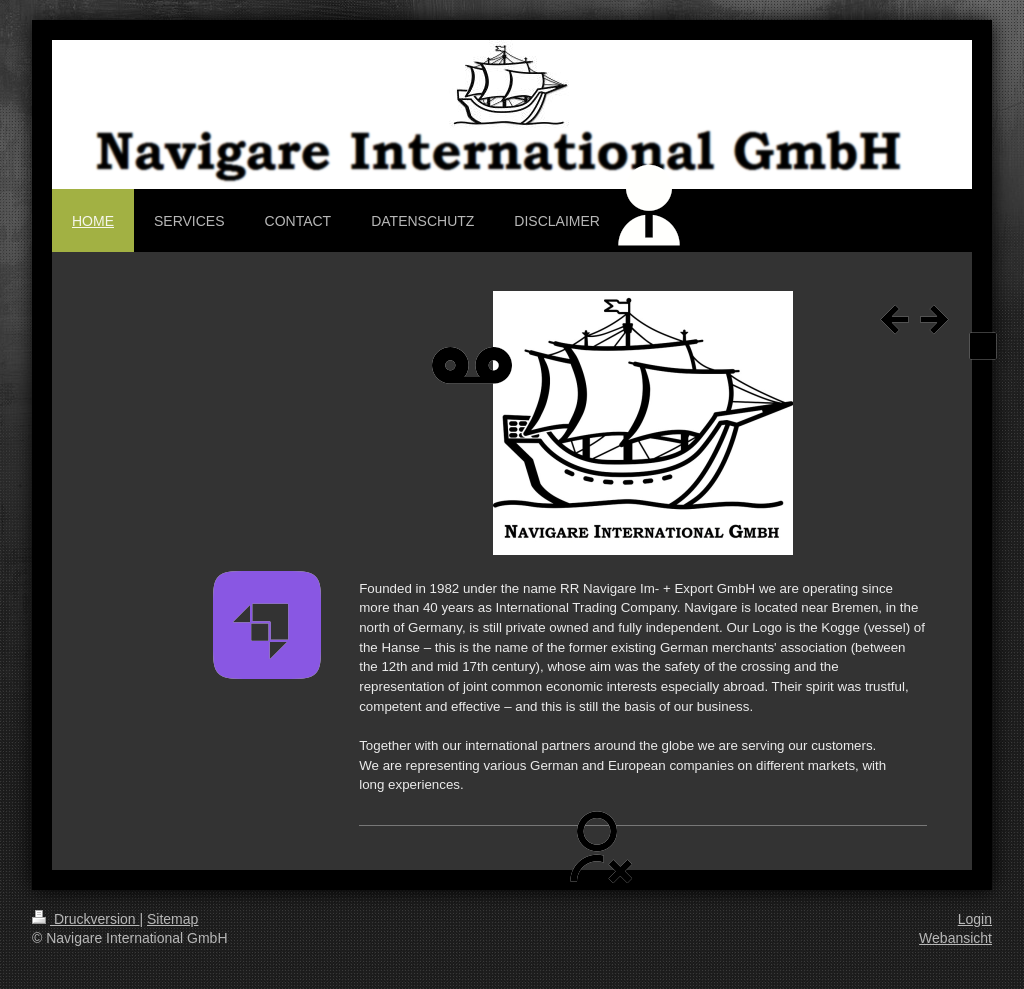 The image size is (1024, 989). What do you see at coordinates (267, 625) in the screenshot?
I see `open strapi CMS dashboard` at bounding box center [267, 625].